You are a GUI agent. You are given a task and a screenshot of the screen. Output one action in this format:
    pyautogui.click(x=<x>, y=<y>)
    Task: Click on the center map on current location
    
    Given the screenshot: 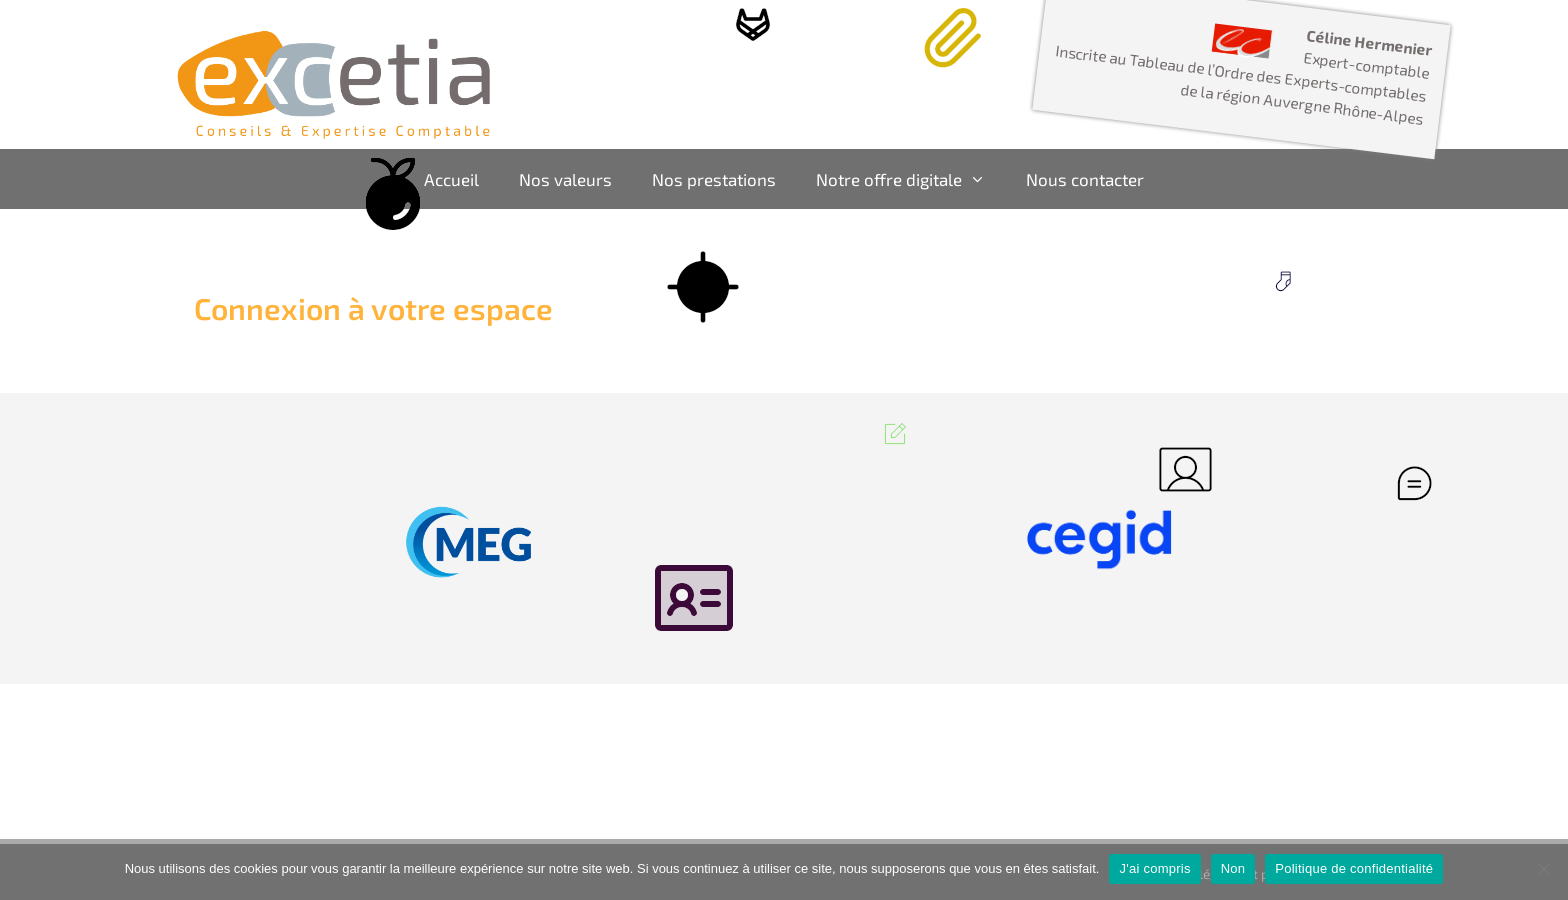 What is the action you would take?
    pyautogui.click(x=703, y=287)
    